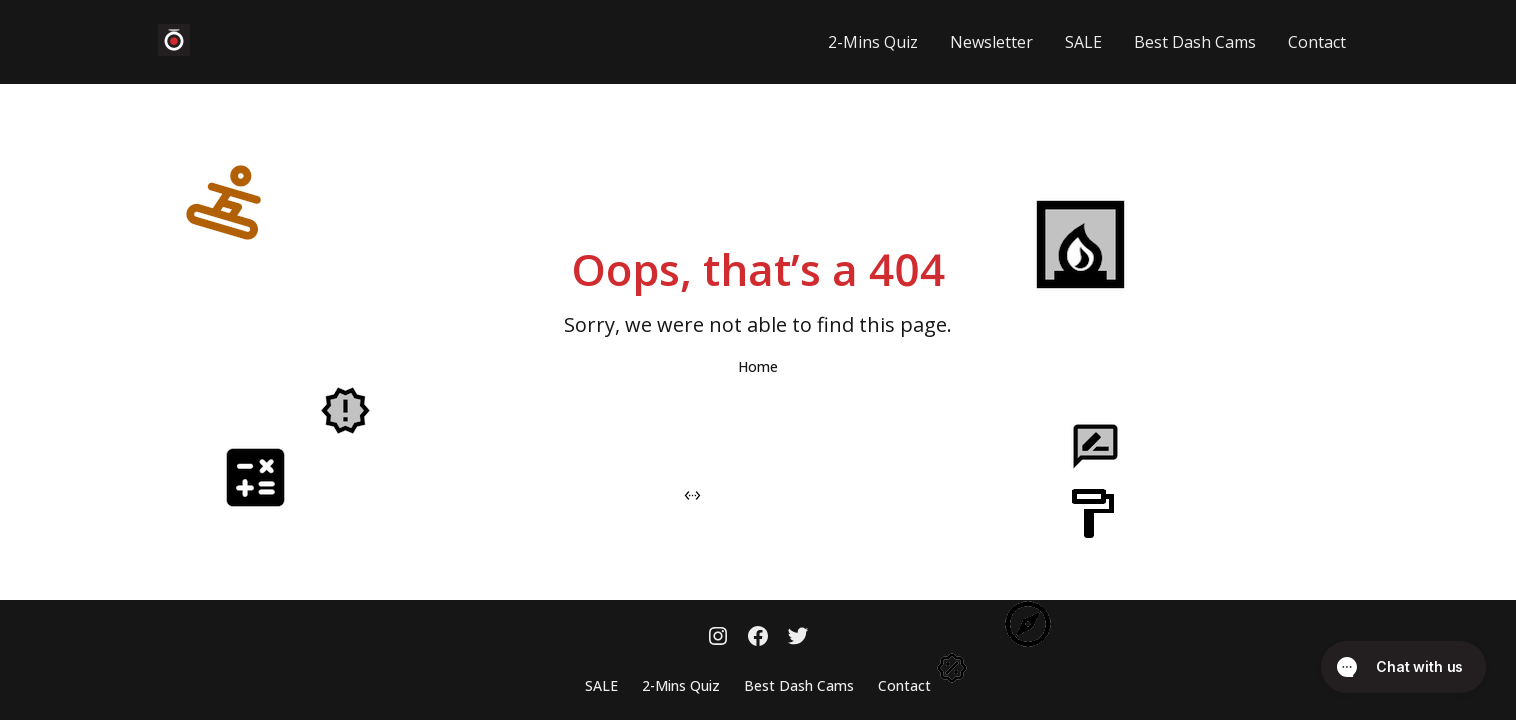 The image size is (1516, 720). What do you see at coordinates (1028, 624) in the screenshot?
I see `explore nearby content or locations` at bounding box center [1028, 624].